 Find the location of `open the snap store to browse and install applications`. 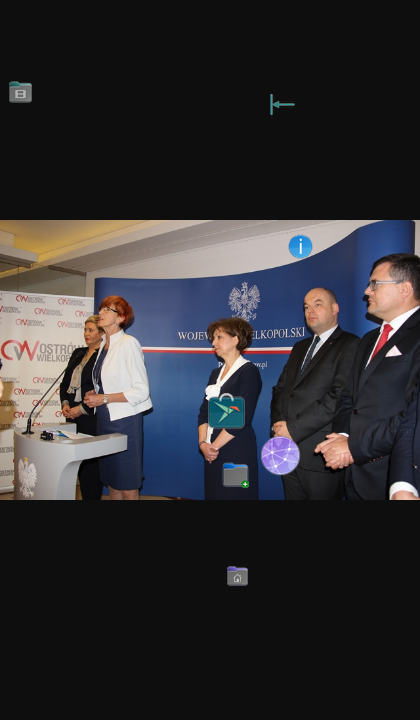

open the snap store to browse and install applications is located at coordinates (226, 412).